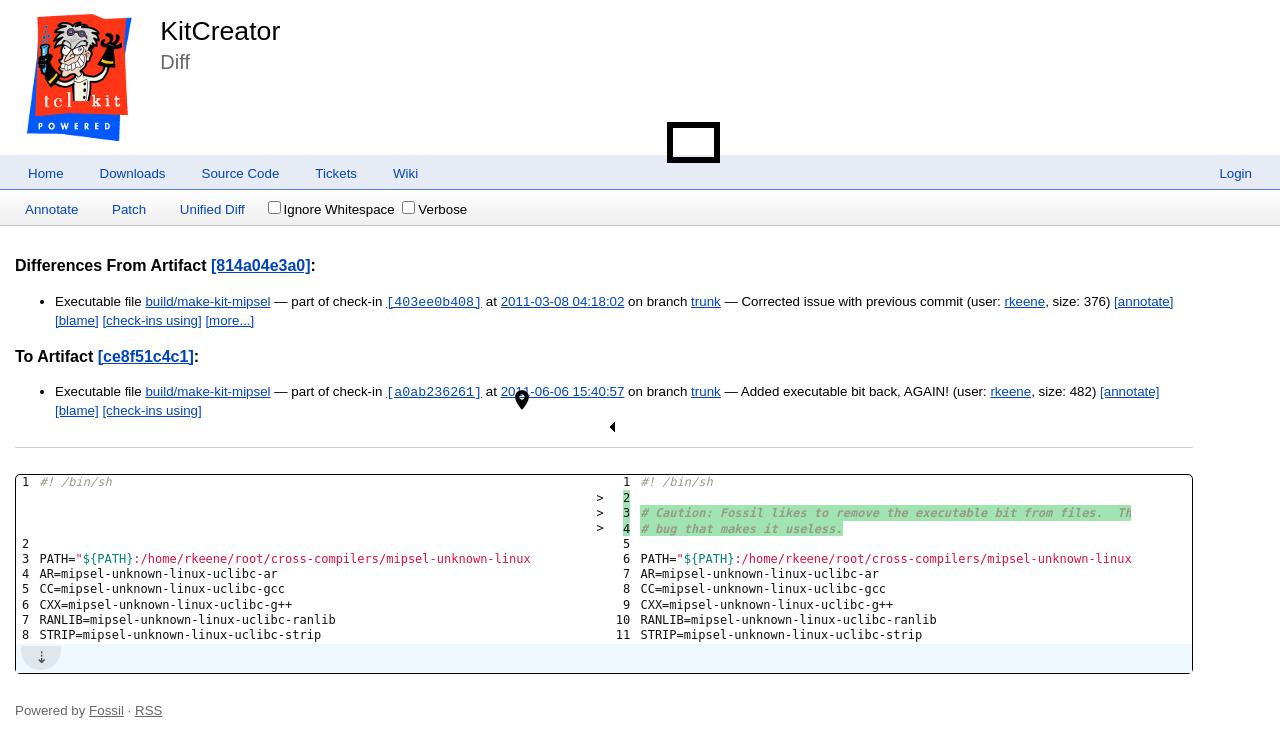 This screenshot has width=1280, height=748. Describe the element at coordinates (522, 400) in the screenshot. I see `view current location on map` at that location.